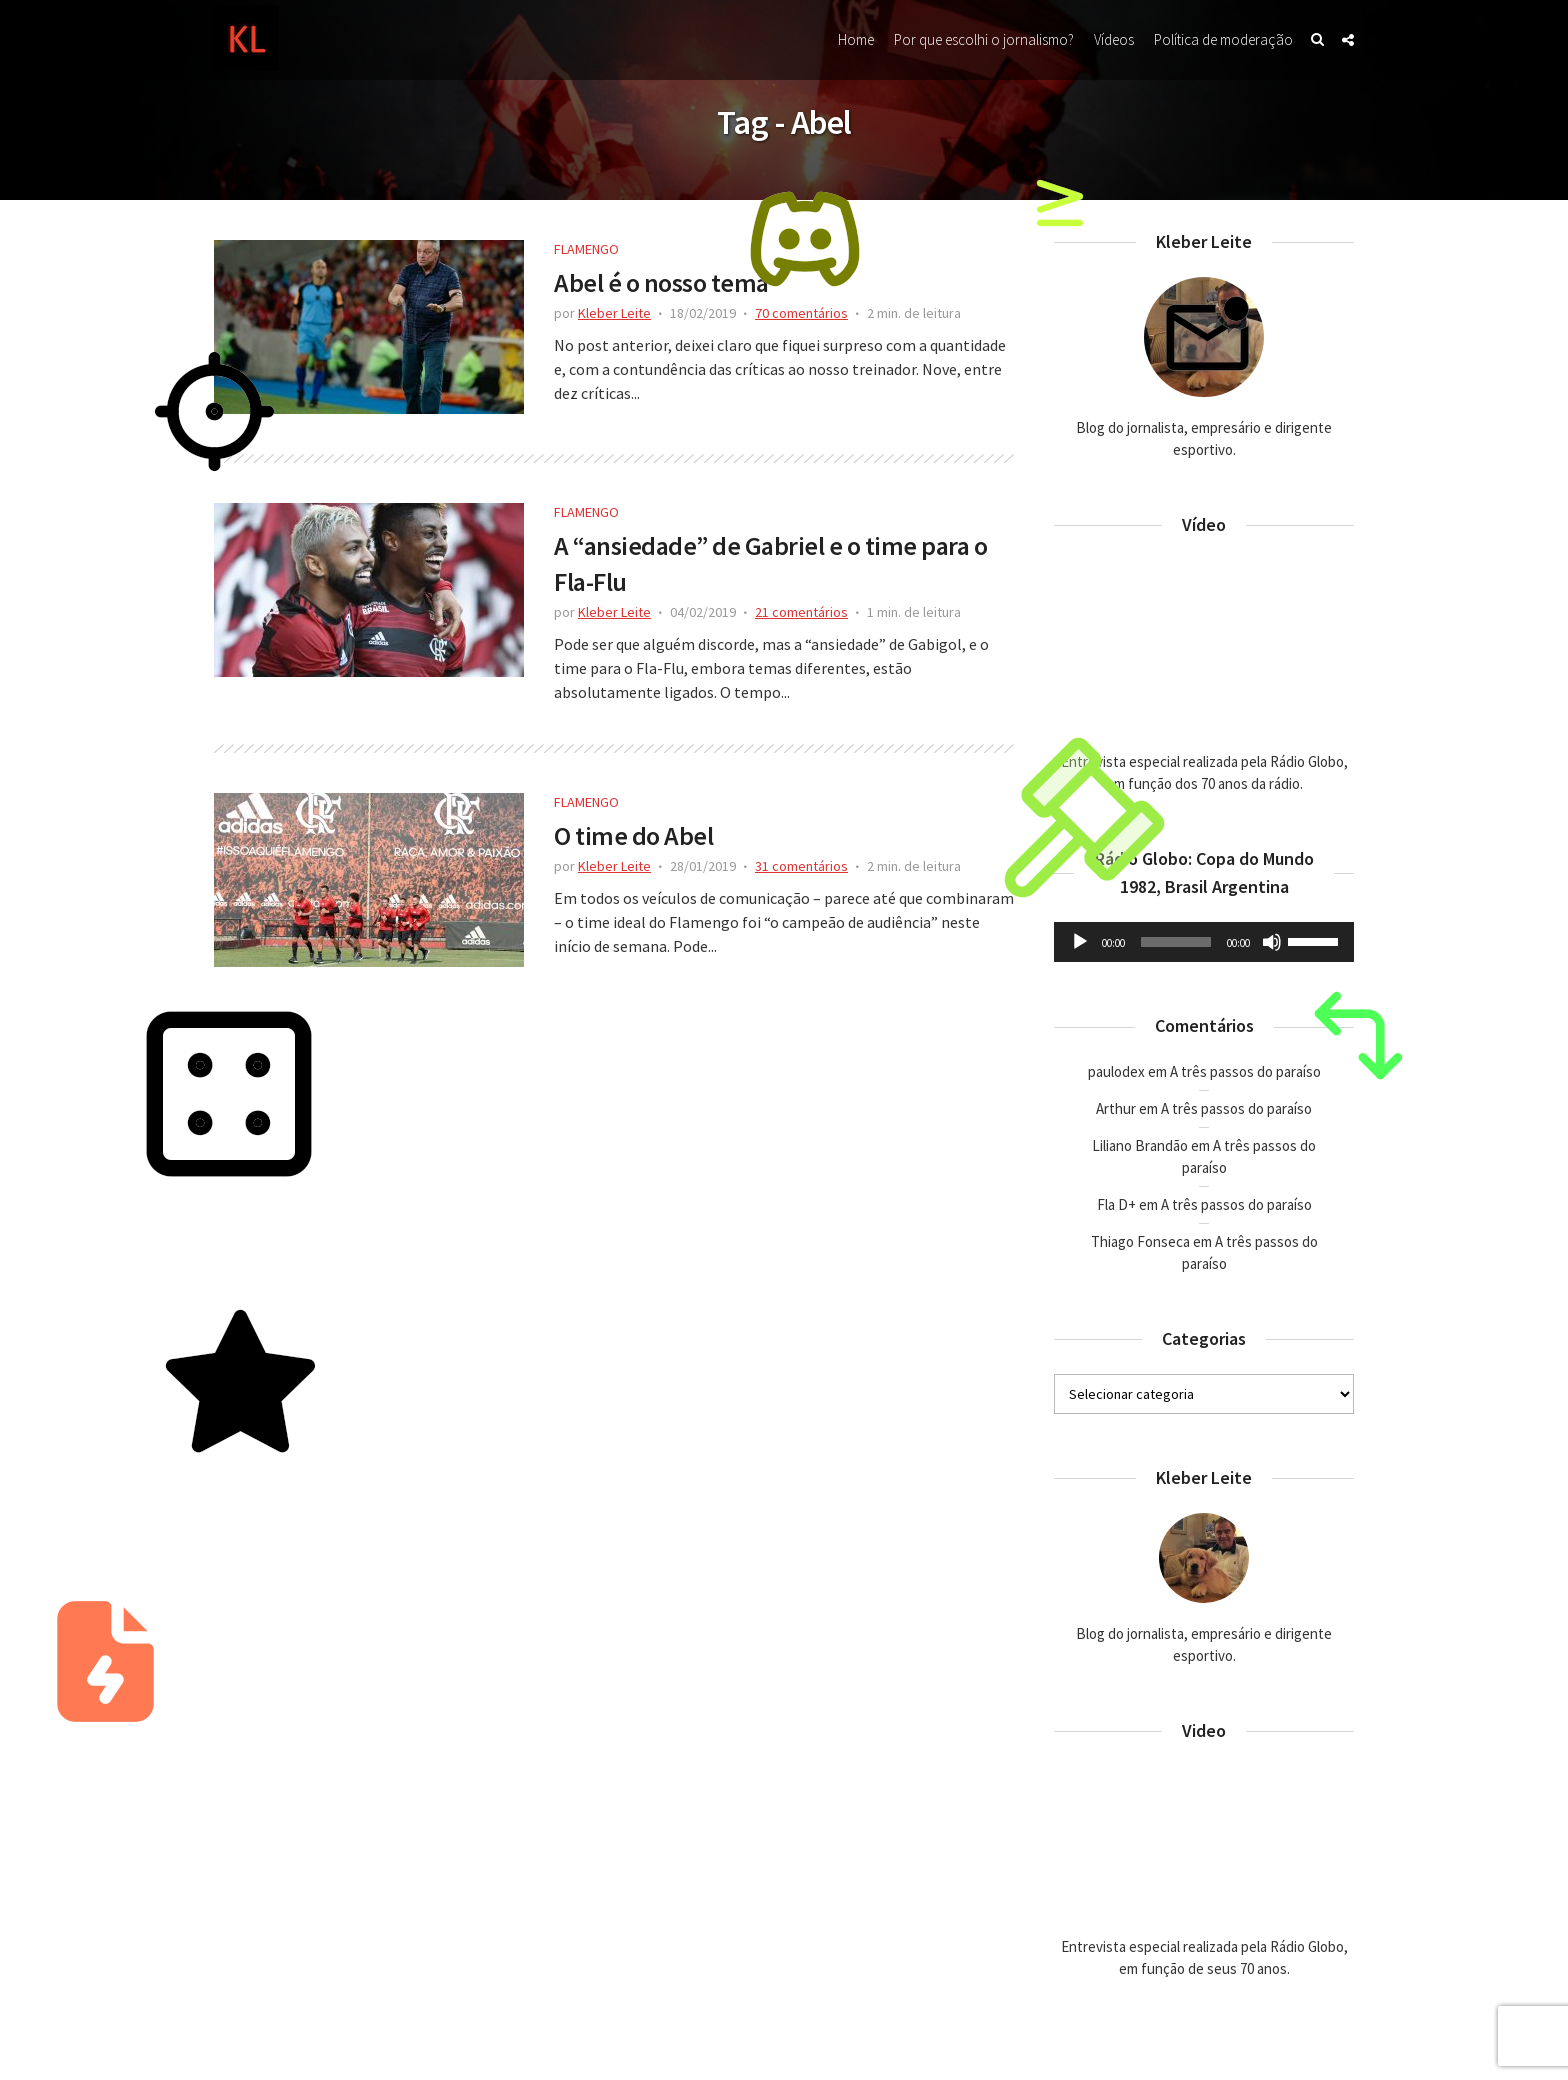 The image size is (1568, 2080). I want to click on indicates an unread email message, so click(1207, 337).